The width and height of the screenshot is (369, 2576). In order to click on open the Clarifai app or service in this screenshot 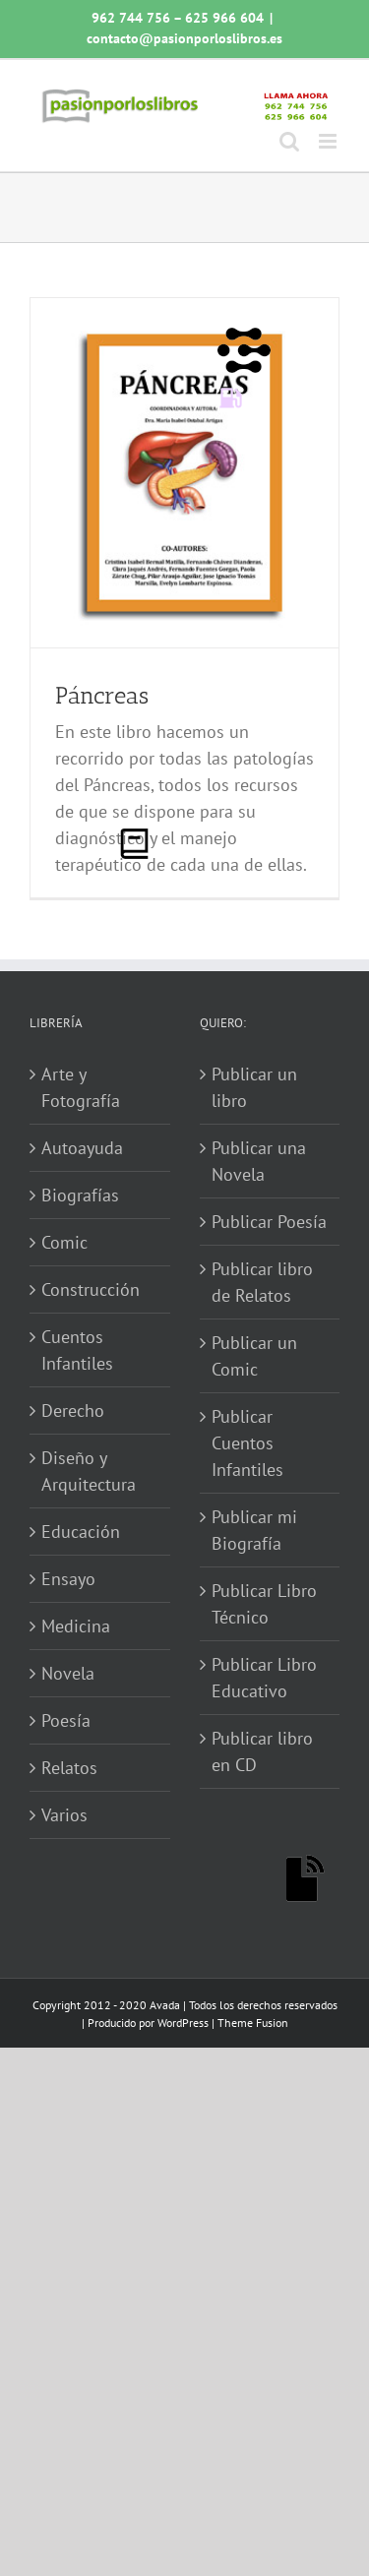, I will do `click(244, 350)`.